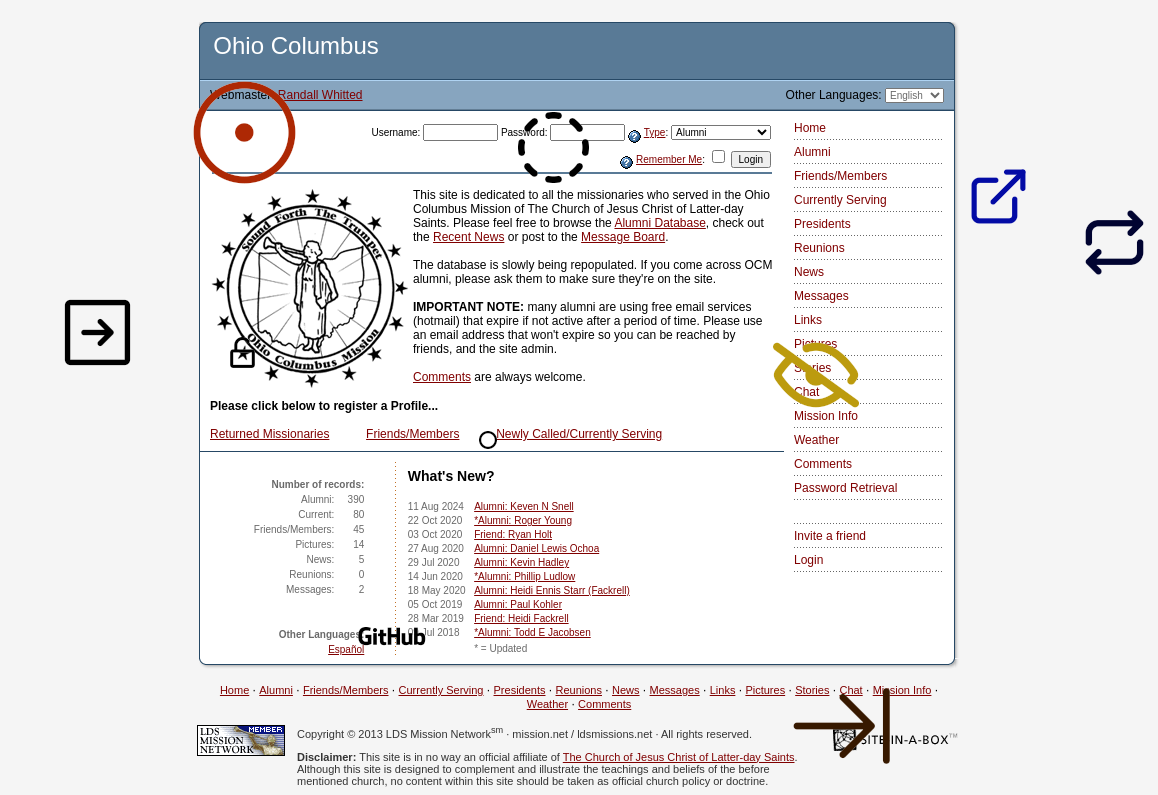 Image resolution: width=1158 pixels, height=795 pixels. Describe the element at coordinates (244, 132) in the screenshot. I see `view open issues in a repository` at that location.